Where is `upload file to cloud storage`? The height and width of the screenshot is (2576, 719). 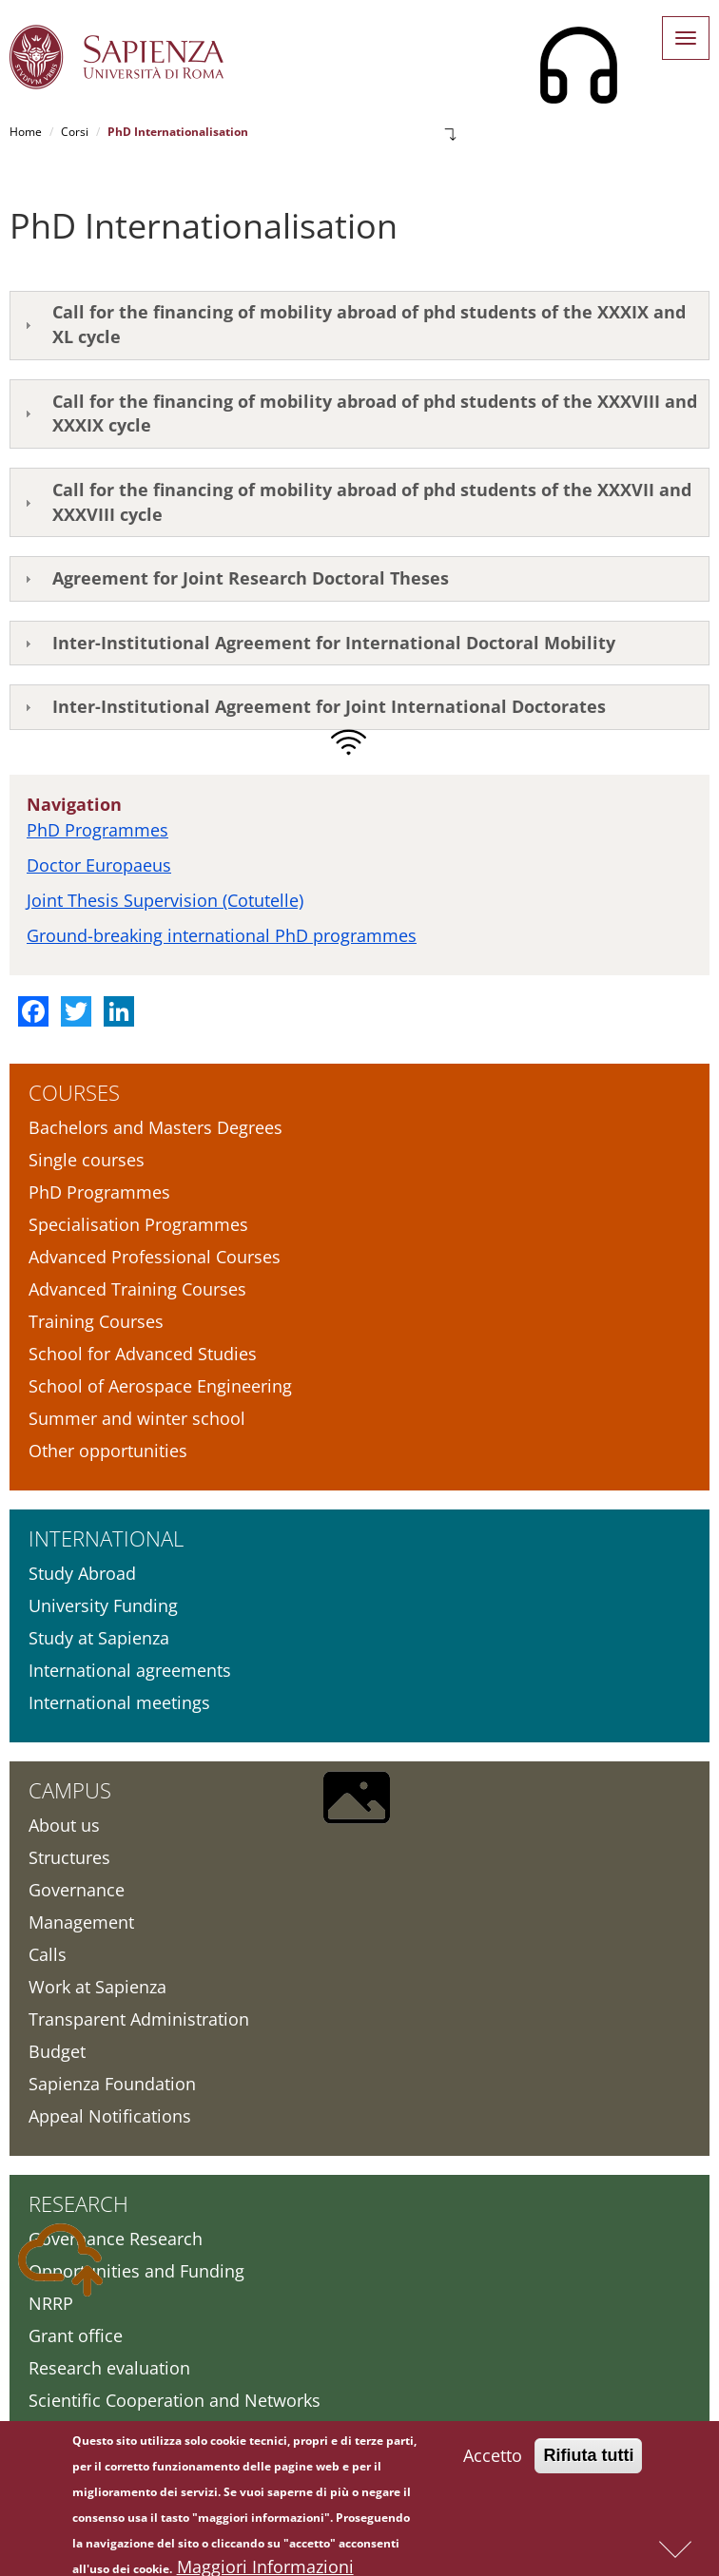 upload file to cloud storage is located at coordinates (60, 2254).